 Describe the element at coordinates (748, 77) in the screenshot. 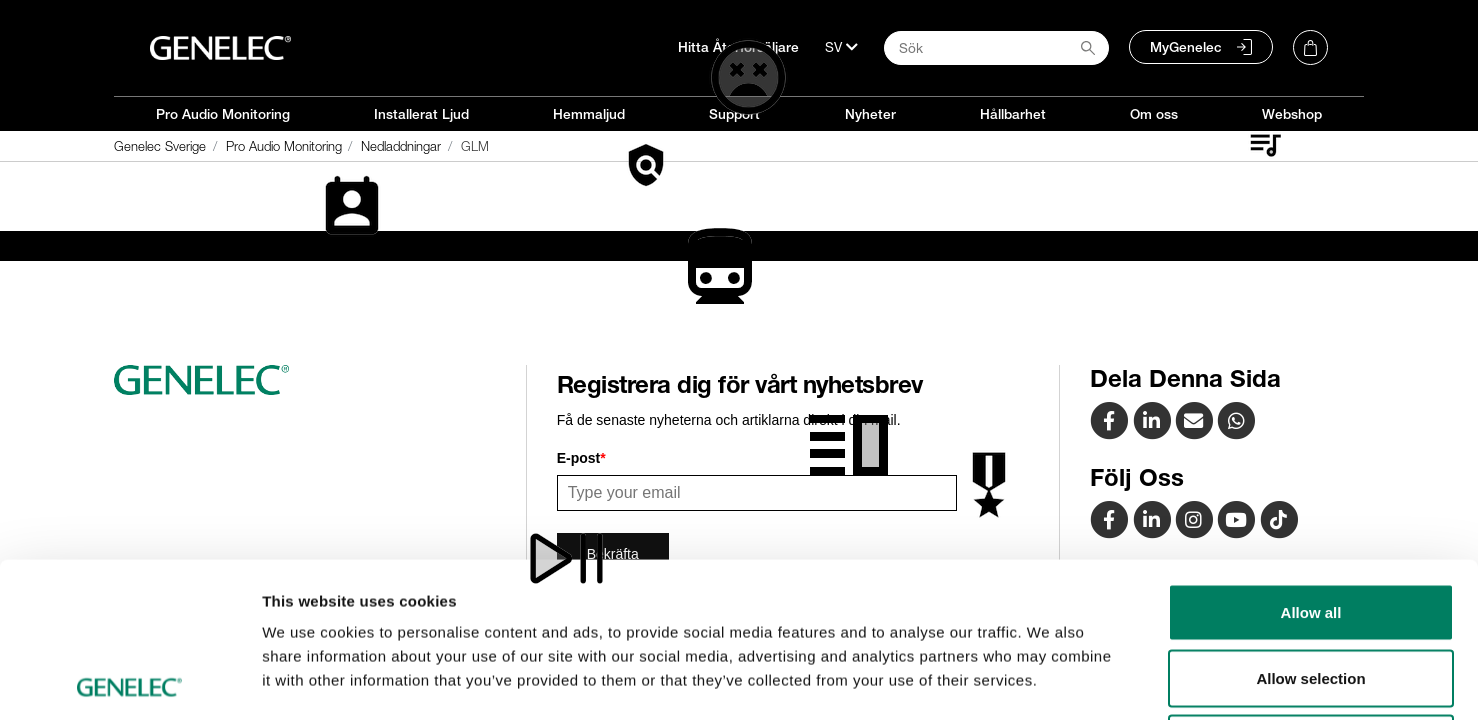

I see `rate experience as very dissatisfied` at that location.